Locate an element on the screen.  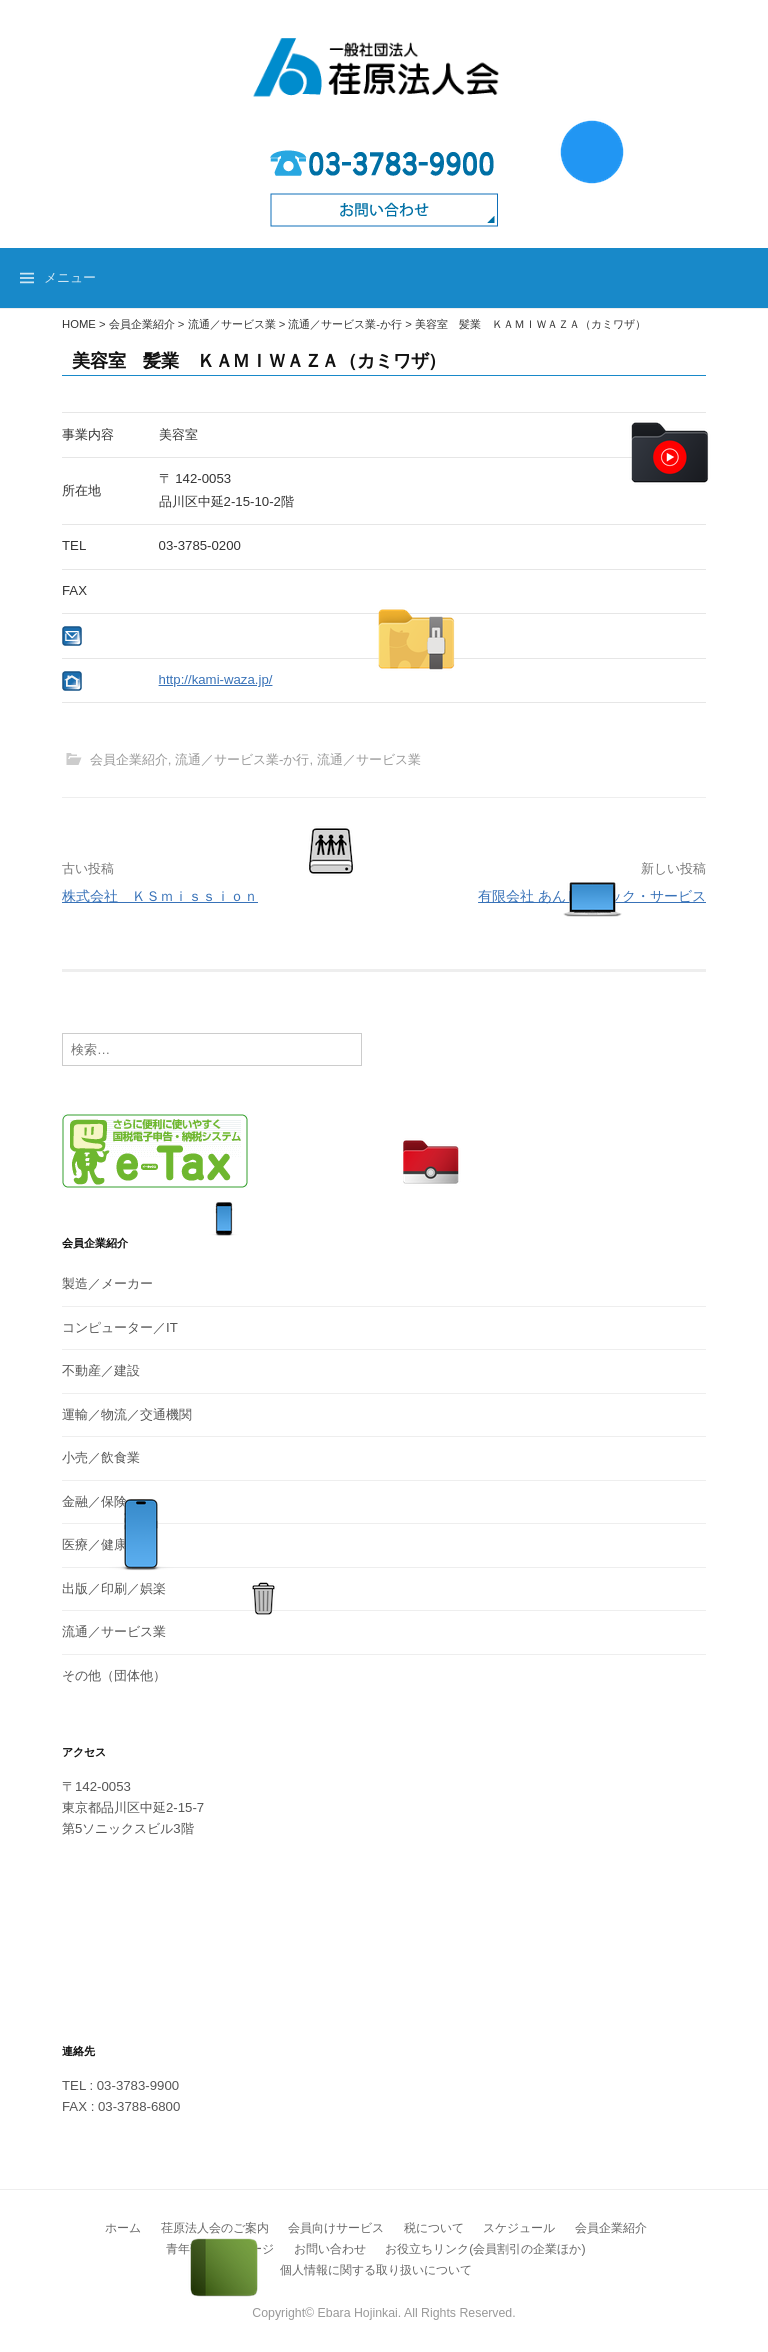
represents this macbook pro in system settings is located at coordinates (592, 898).